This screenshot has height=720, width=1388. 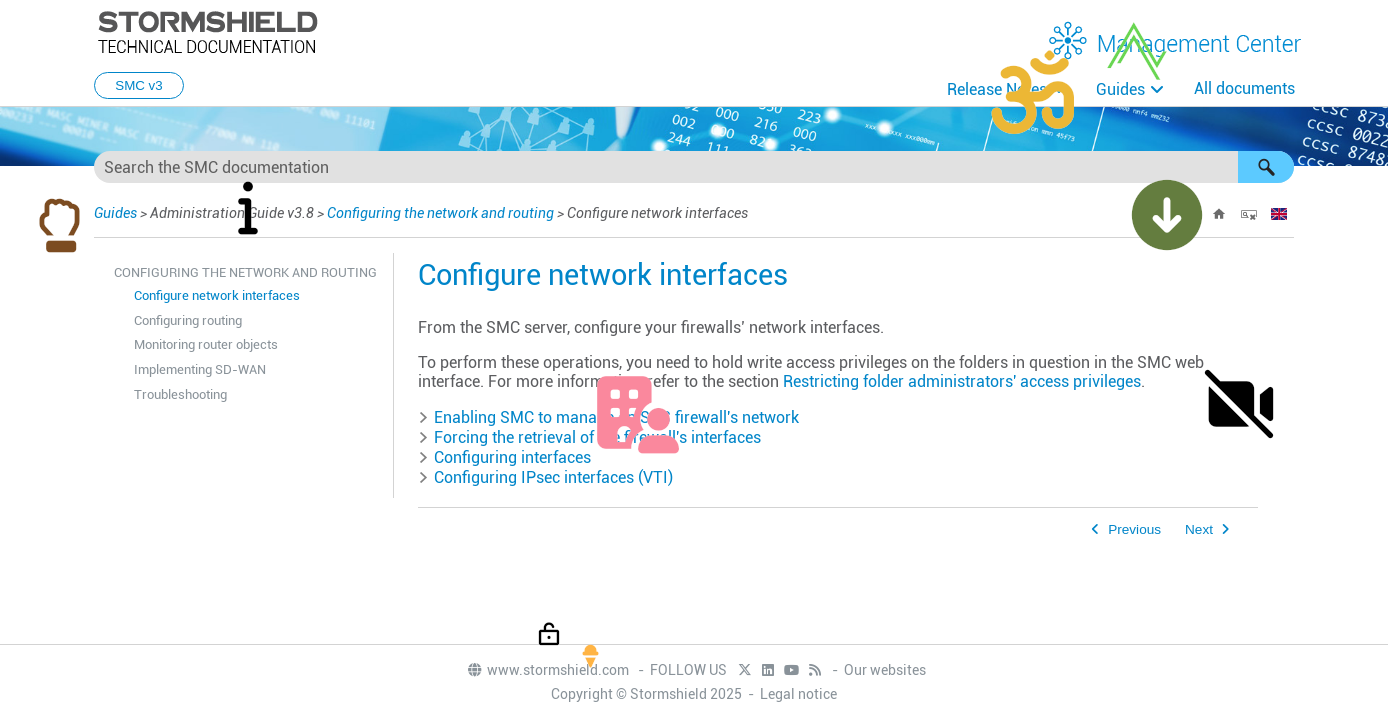 I want to click on download file or content, so click(x=1167, y=215).